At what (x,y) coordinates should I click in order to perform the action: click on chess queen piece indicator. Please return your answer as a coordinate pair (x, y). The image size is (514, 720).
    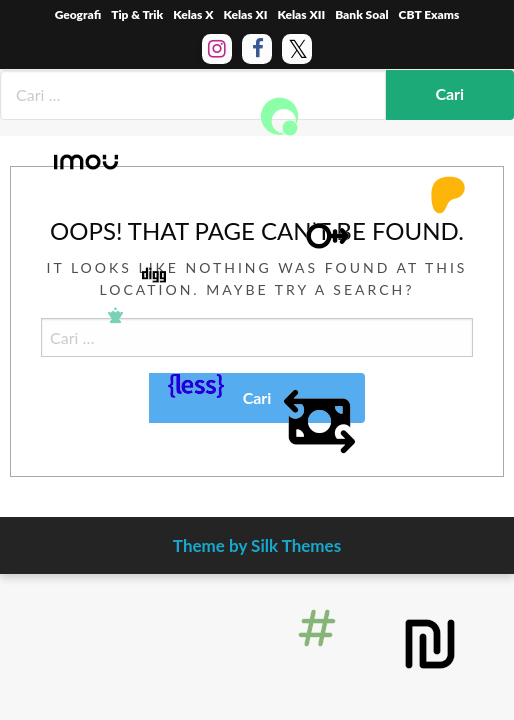
    Looking at the image, I should click on (115, 315).